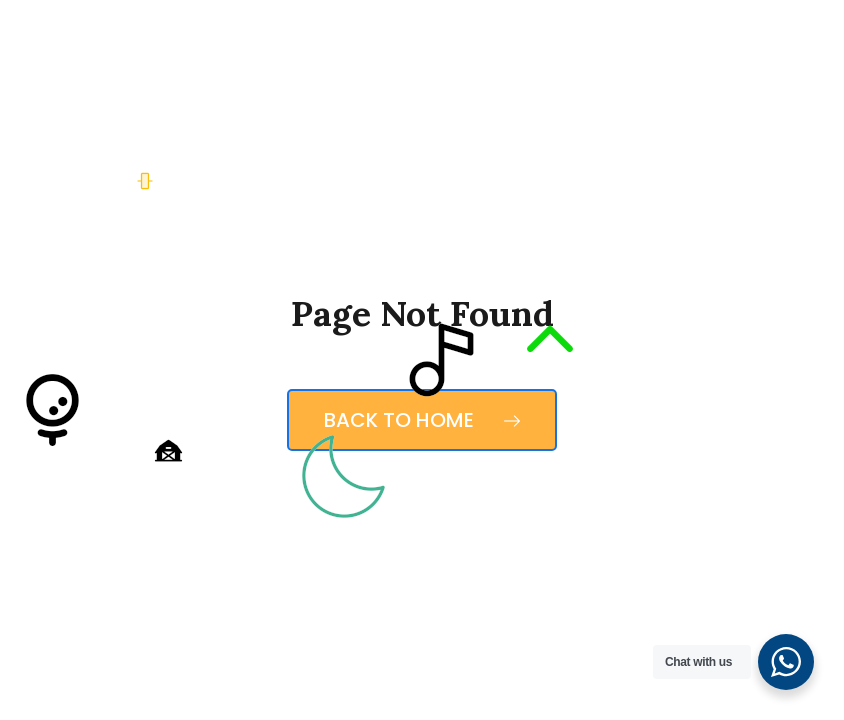 This screenshot has height=720, width=844. What do you see at coordinates (168, 452) in the screenshot?
I see `access farm or agricultural settings` at bounding box center [168, 452].